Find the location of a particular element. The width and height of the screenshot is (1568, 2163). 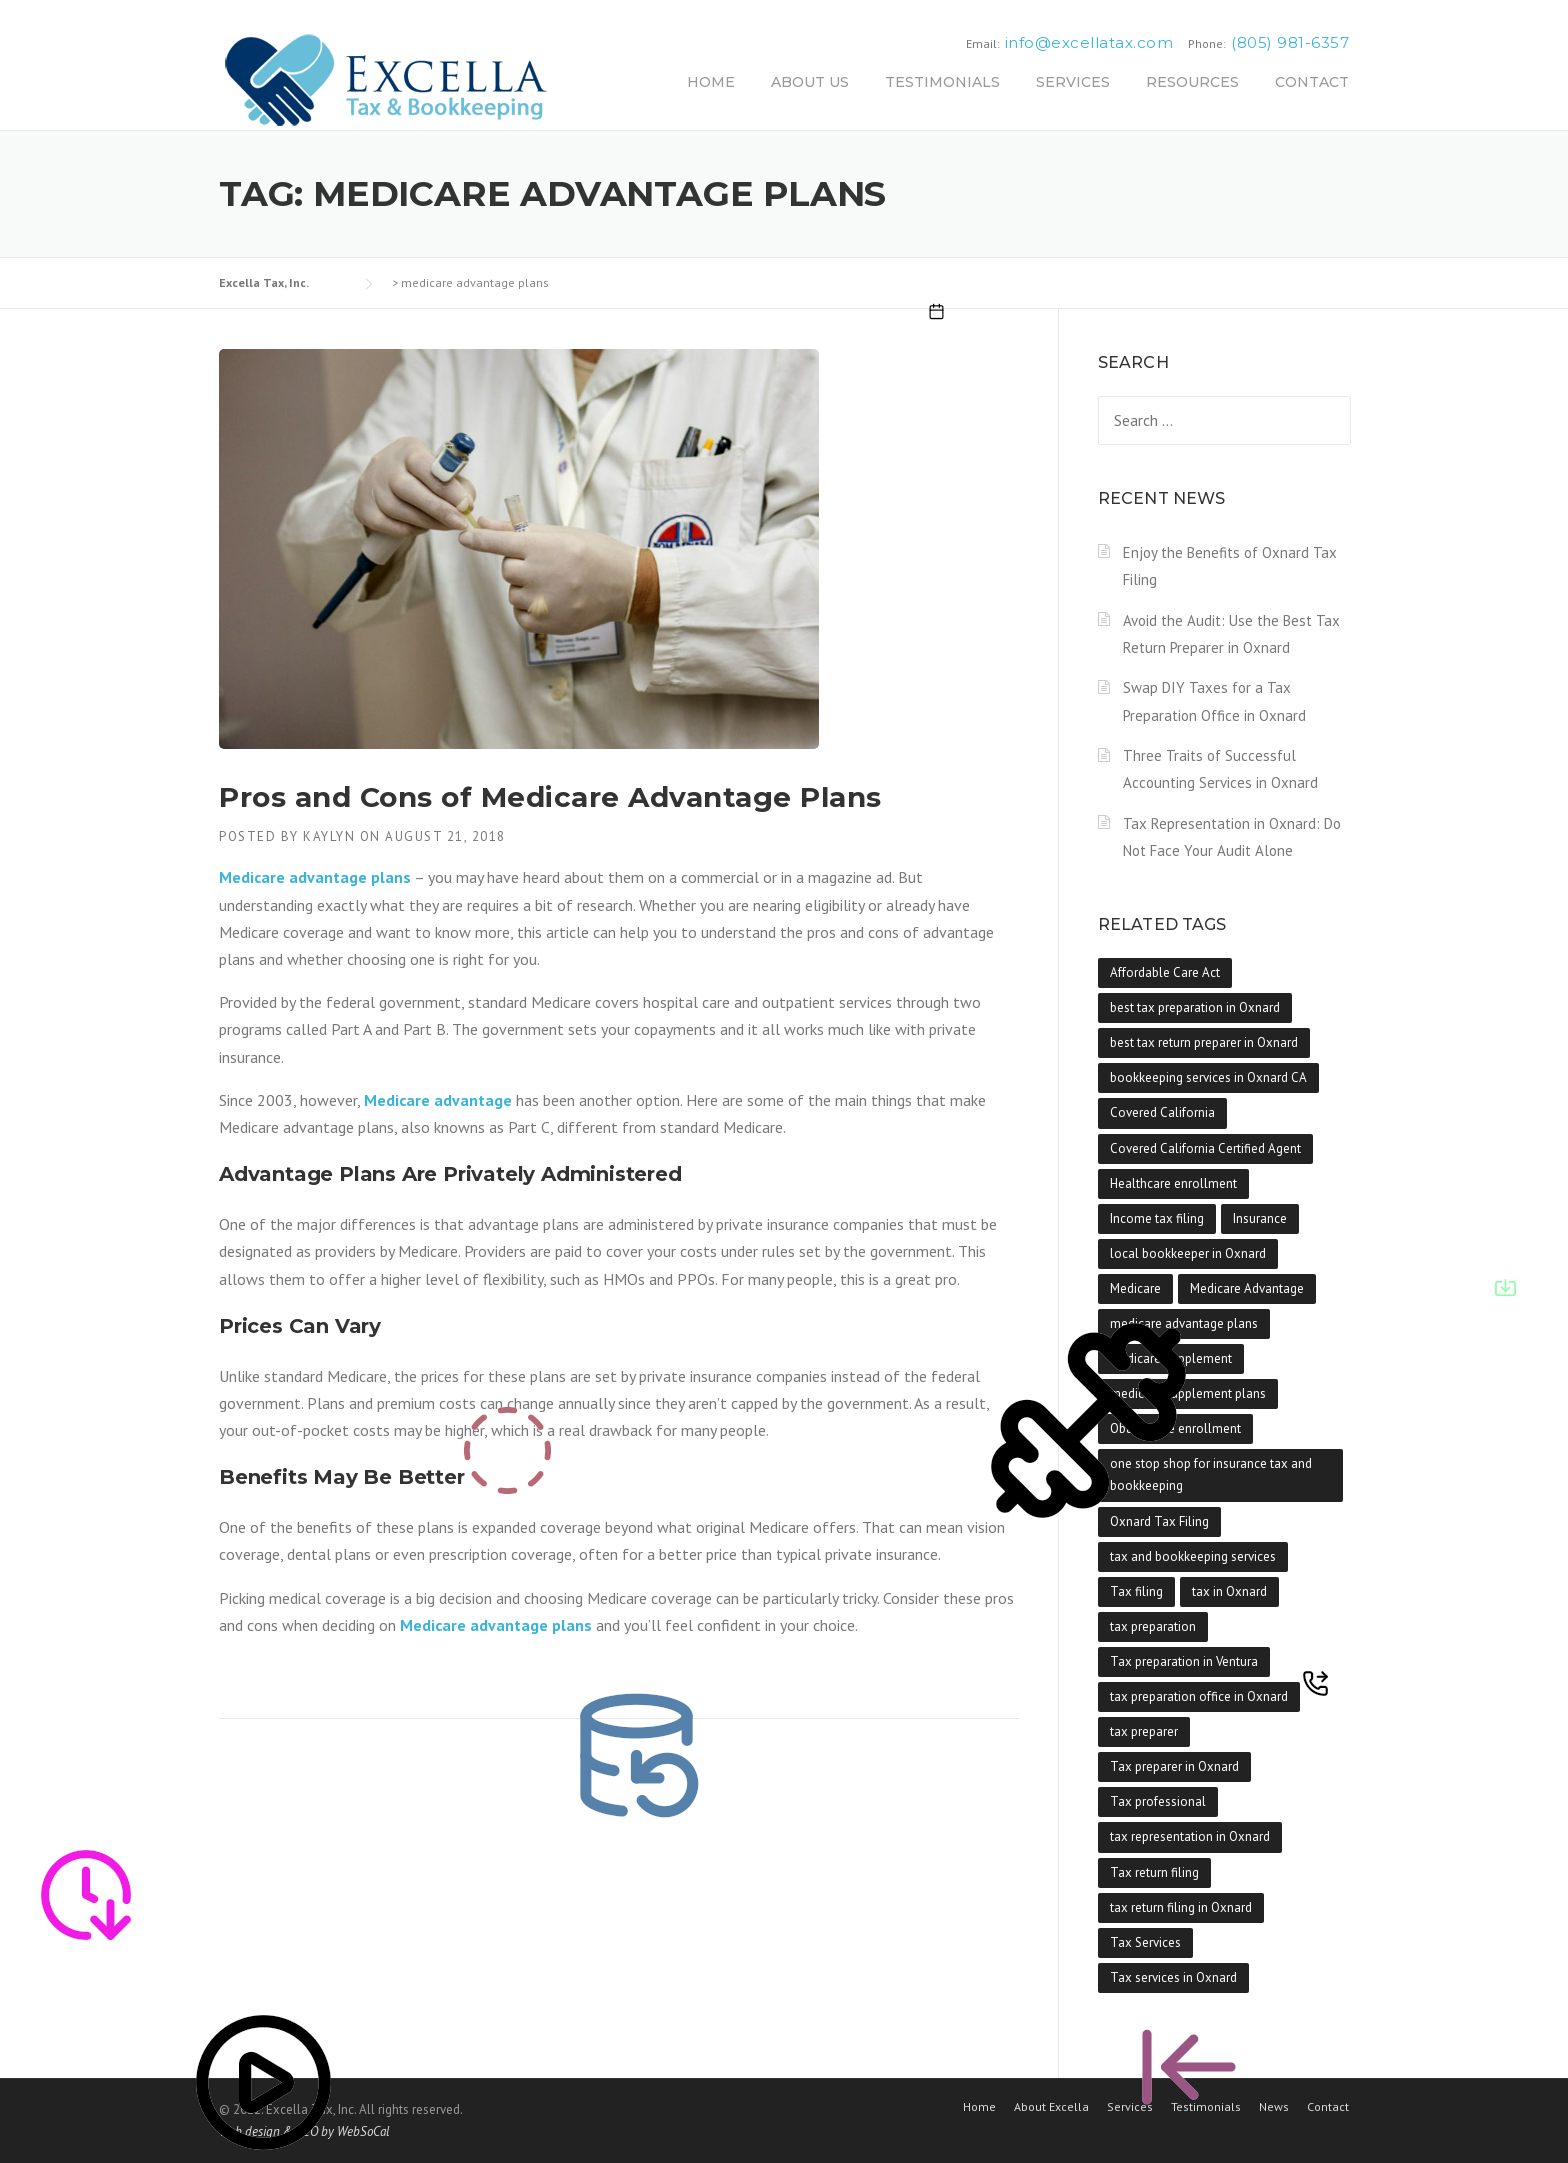

download history or past activity is located at coordinates (86, 1895).